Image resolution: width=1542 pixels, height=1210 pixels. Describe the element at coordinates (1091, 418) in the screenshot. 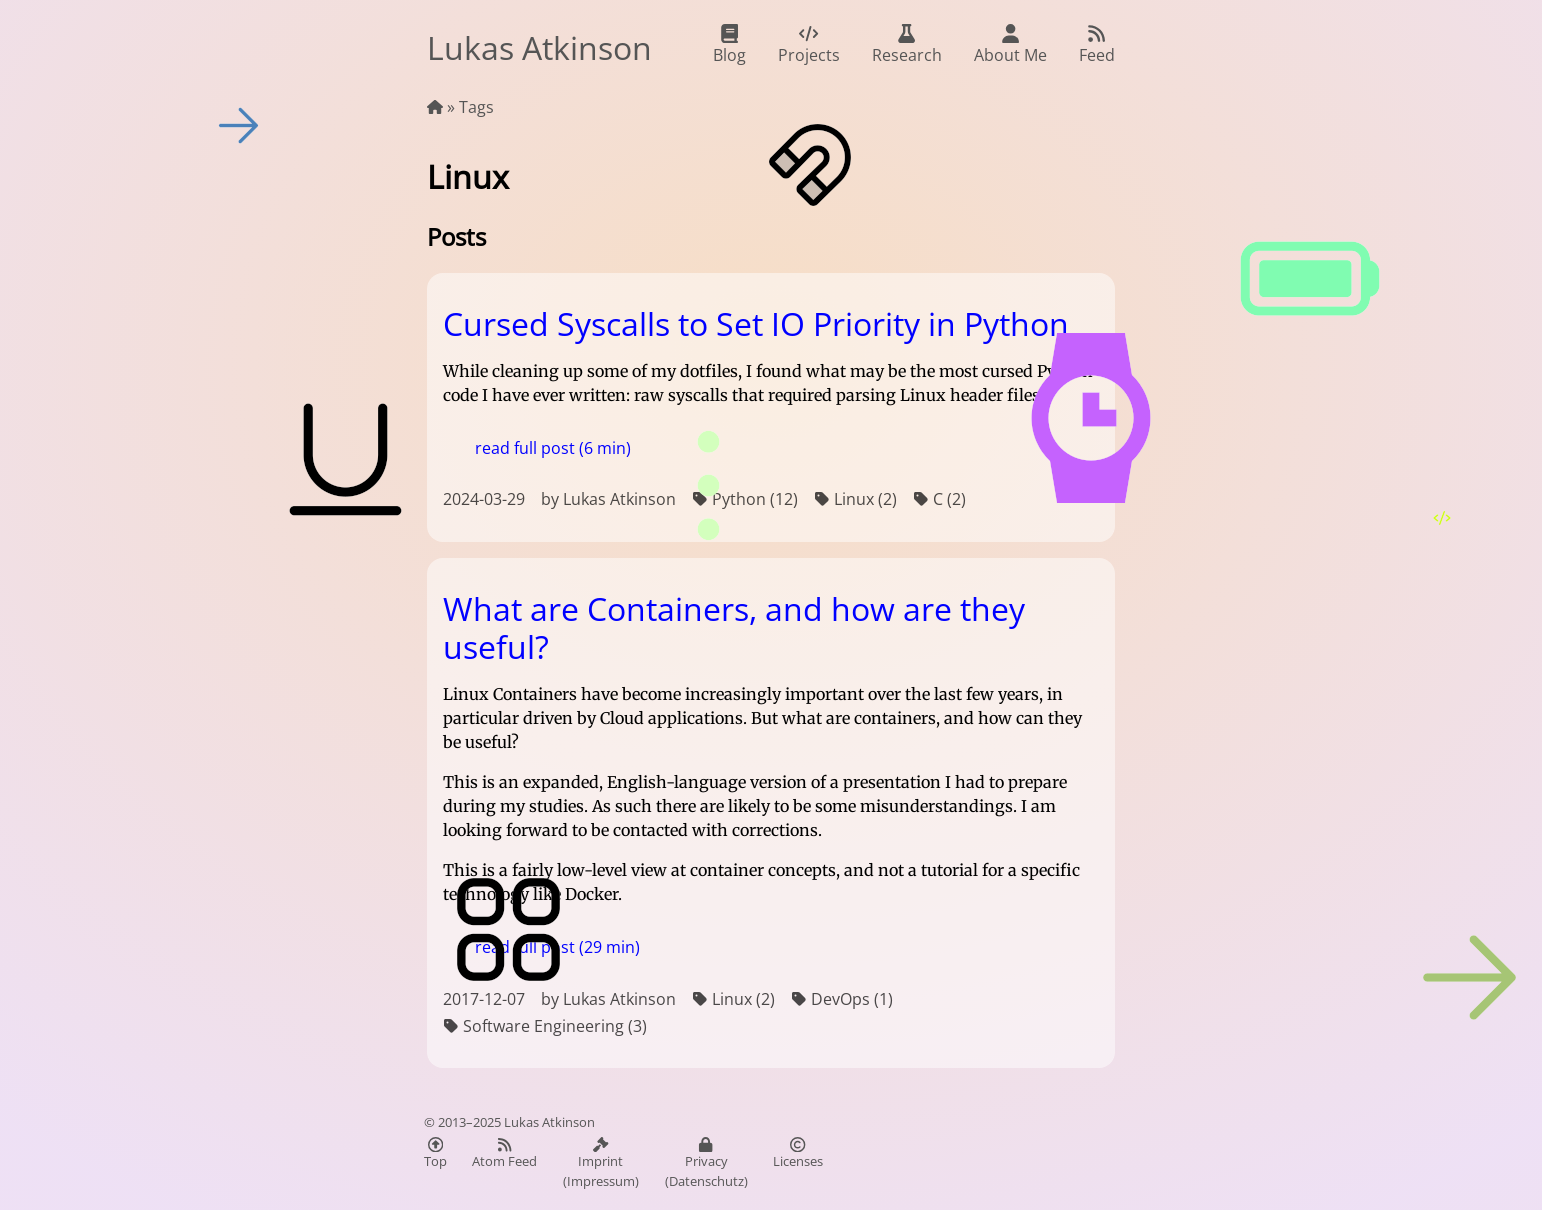

I see `view time or clock settings` at that location.